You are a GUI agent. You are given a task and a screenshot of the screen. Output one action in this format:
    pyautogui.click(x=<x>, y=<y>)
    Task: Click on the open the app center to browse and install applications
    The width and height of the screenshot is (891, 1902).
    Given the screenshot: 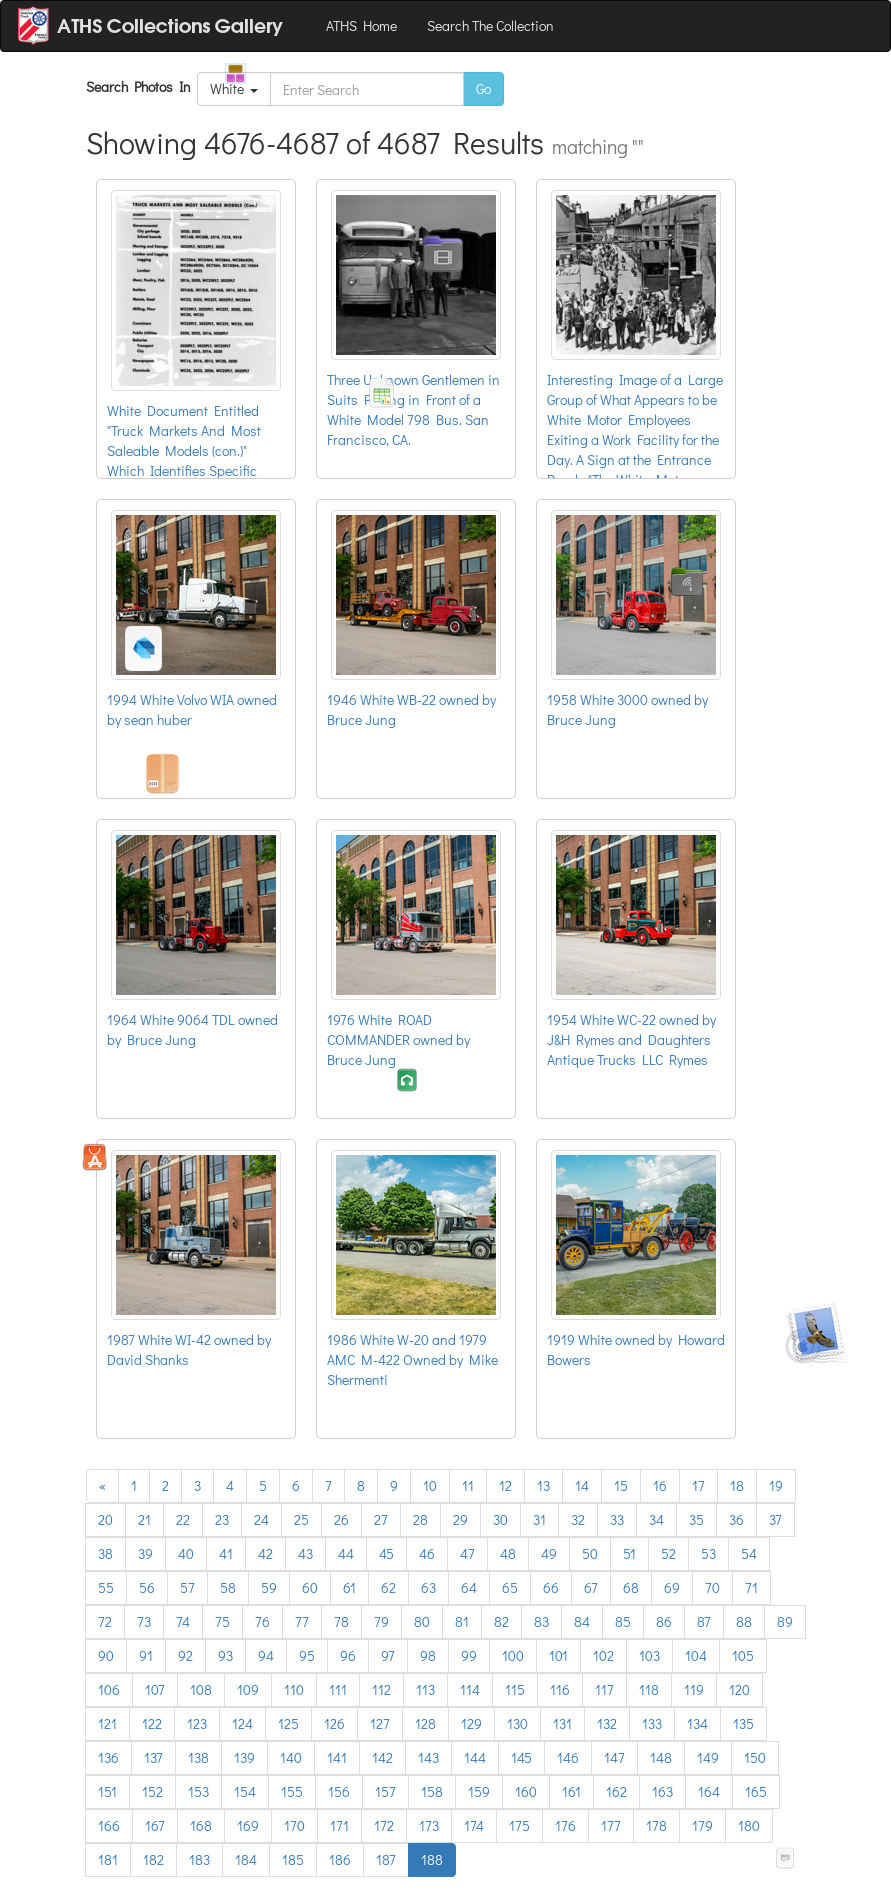 What is the action you would take?
    pyautogui.click(x=95, y=1157)
    